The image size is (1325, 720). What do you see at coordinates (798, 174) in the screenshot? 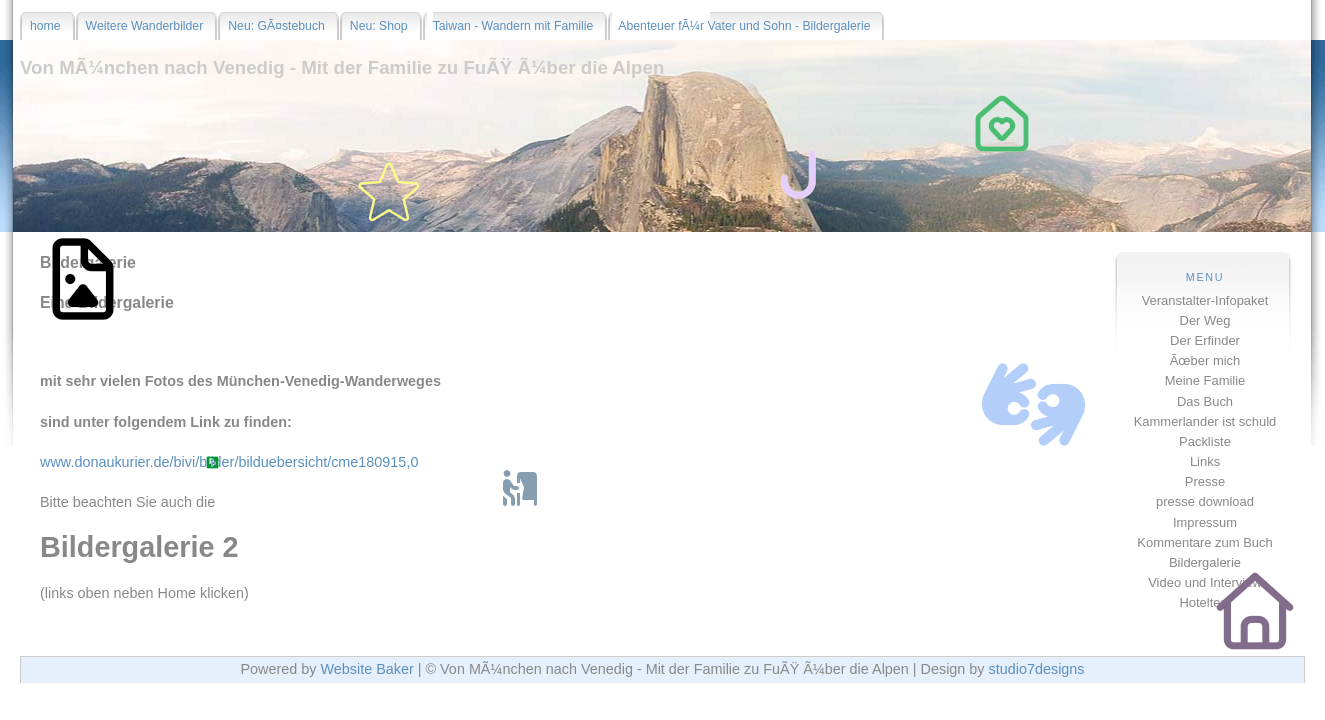
I see `the letter J text element or keyboard shortcut indicator` at bounding box center [798, 174].